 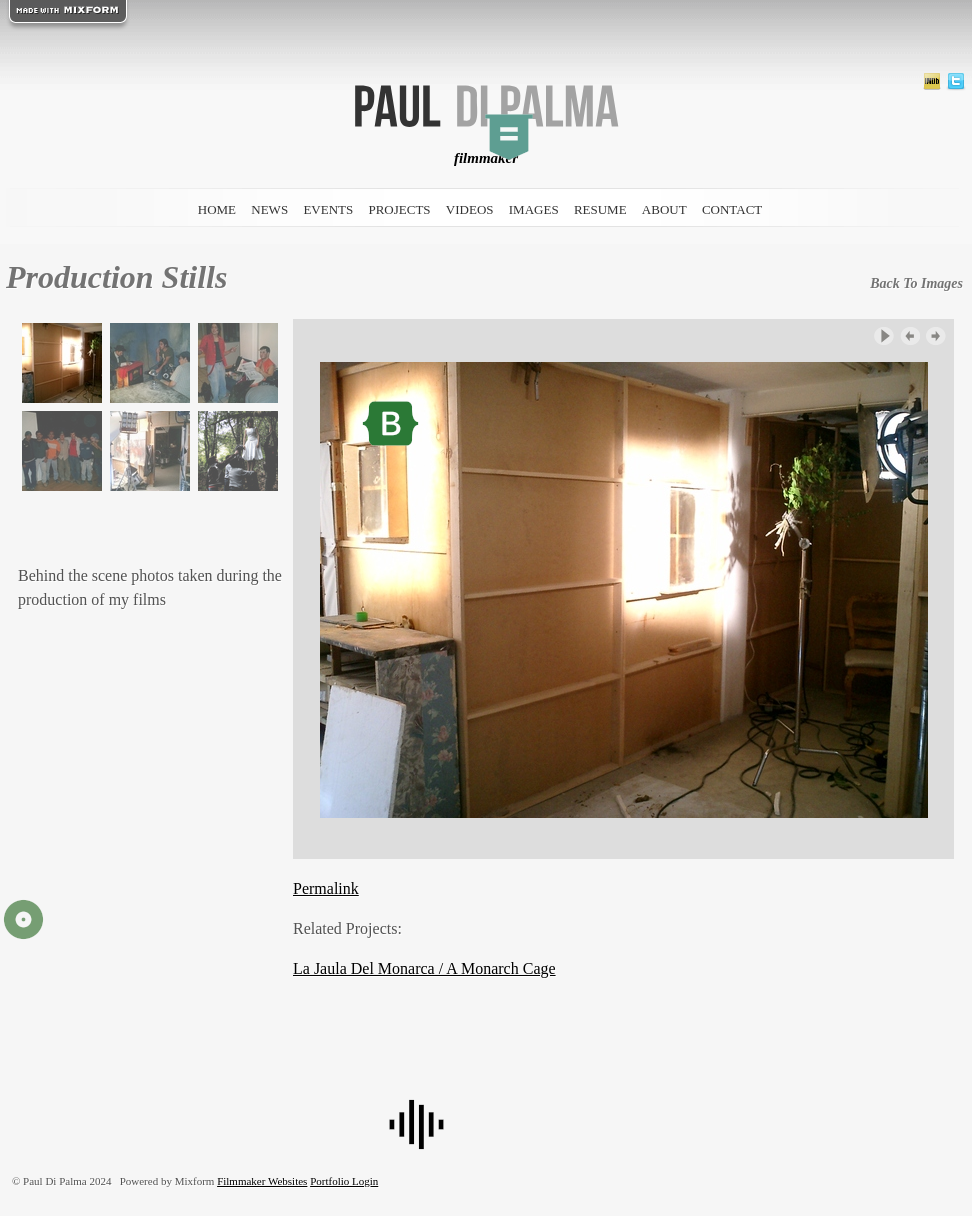 I want to click on voice recognition or audio waveform indicator, so click(x=416, y=1124).